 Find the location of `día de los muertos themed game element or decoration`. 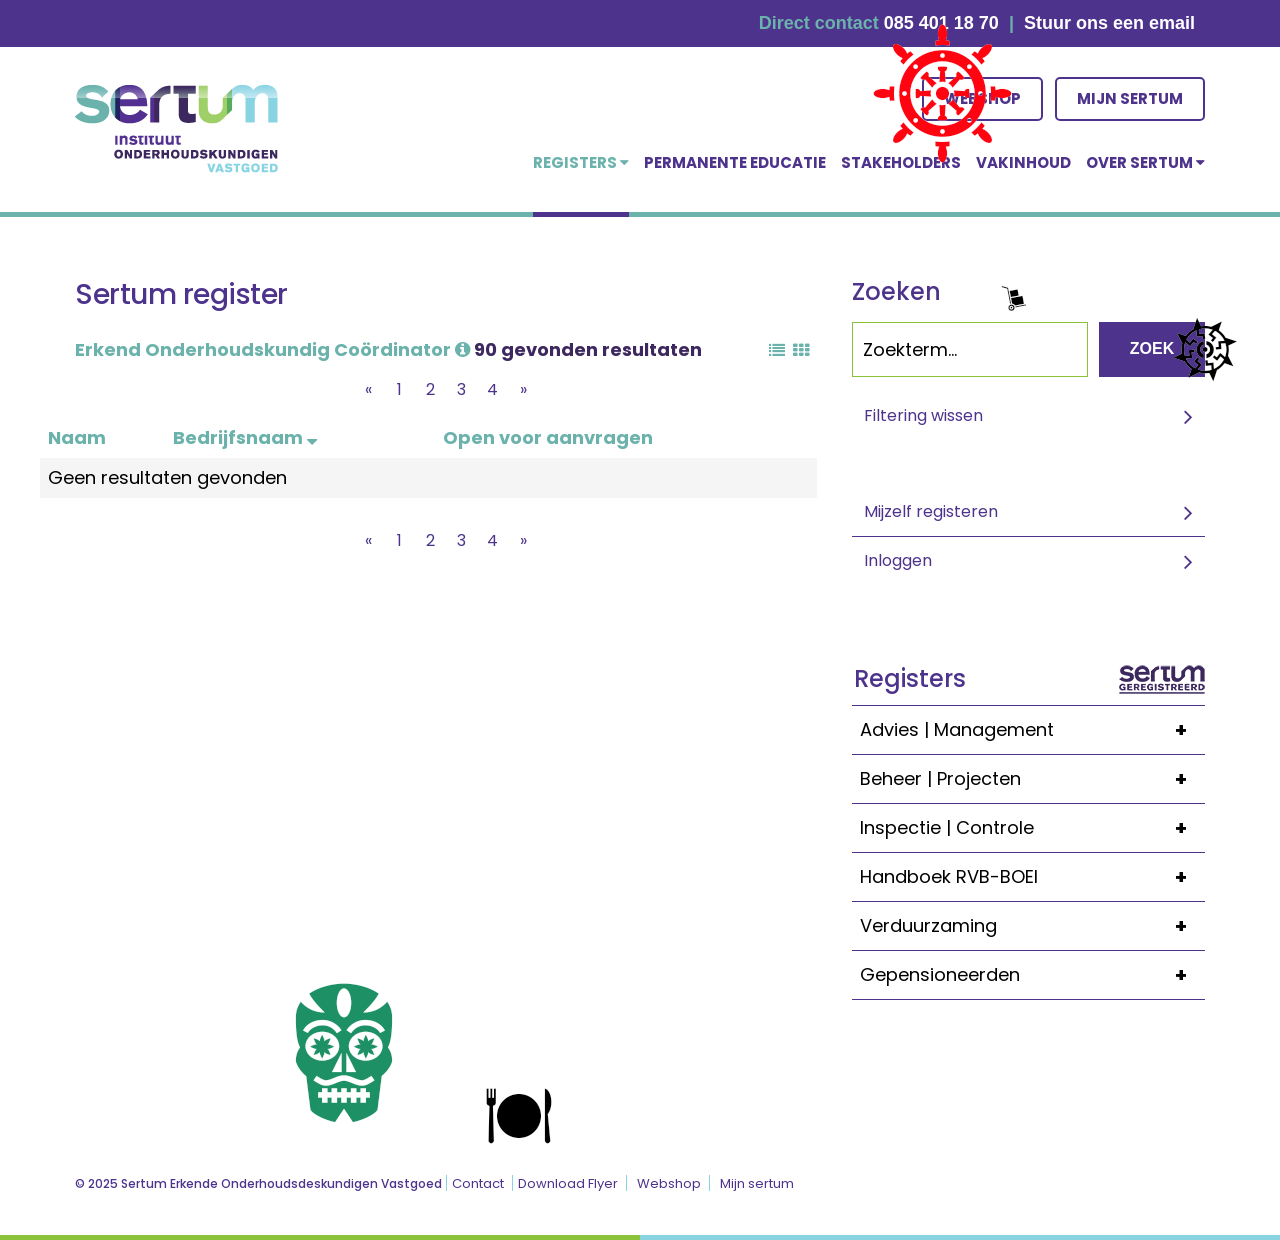

día de los muertos themed game element or decoration is located at coordinates (344, 1051).